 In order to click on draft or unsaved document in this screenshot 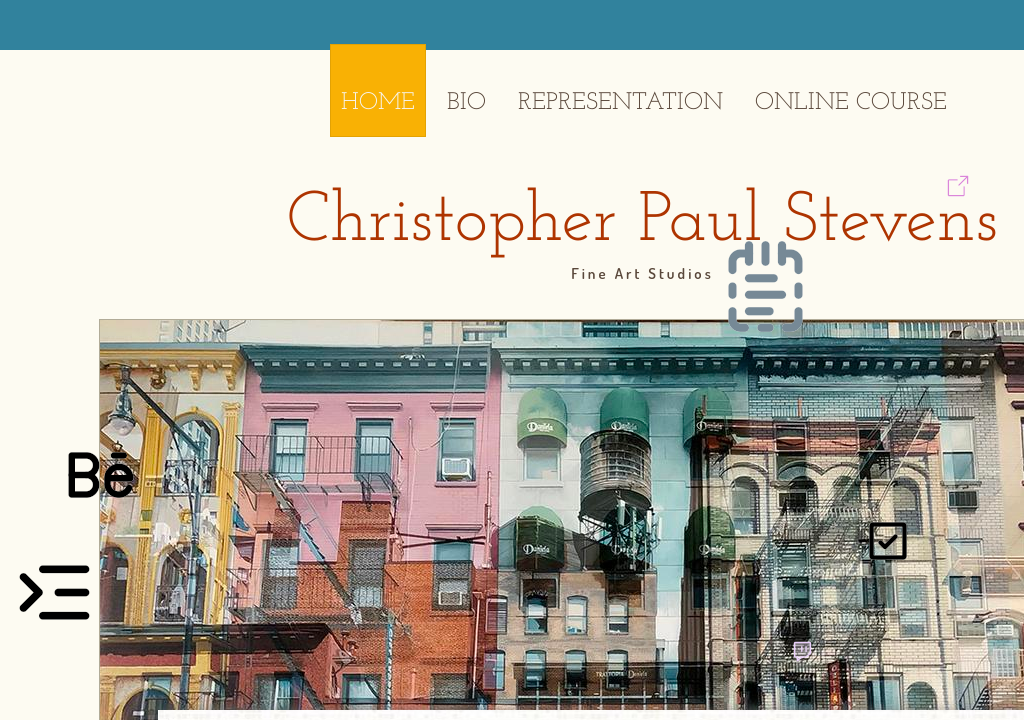, I will do `click(765, 286)`.